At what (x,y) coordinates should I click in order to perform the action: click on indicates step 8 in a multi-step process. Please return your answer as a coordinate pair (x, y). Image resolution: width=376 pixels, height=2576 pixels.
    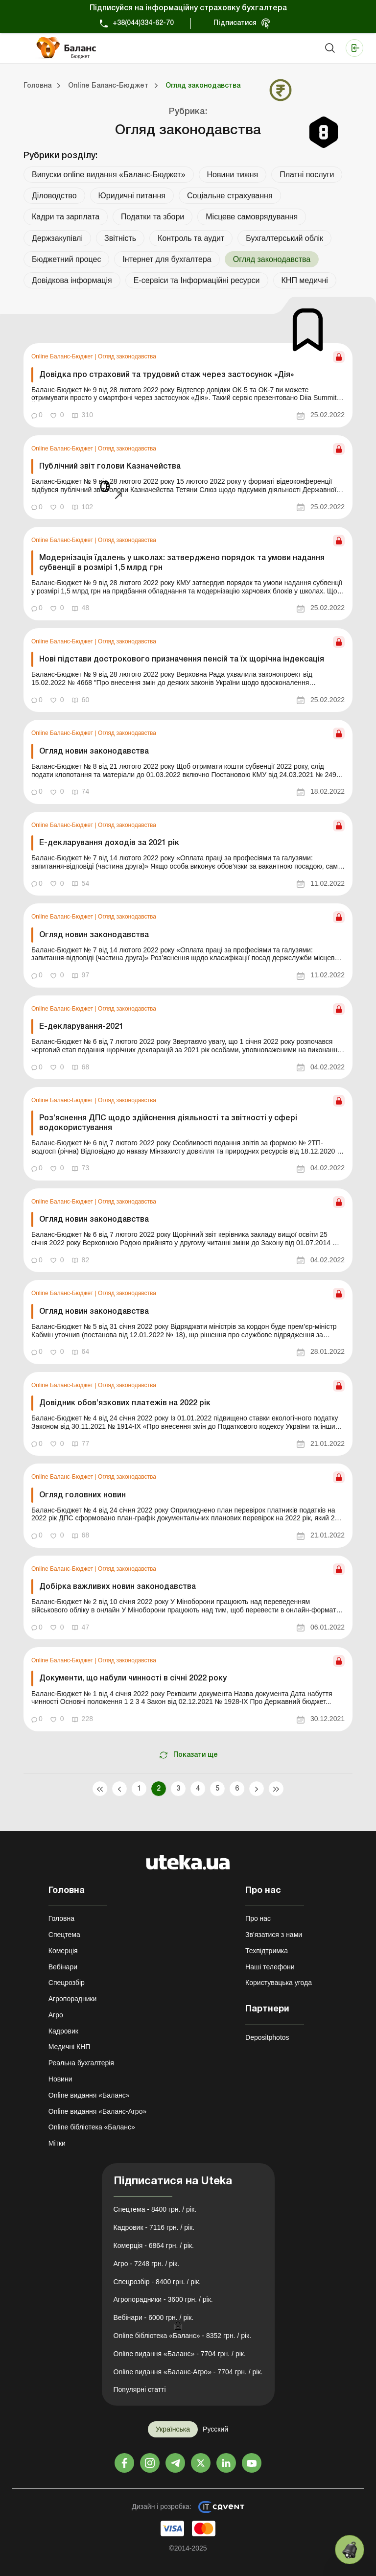
    Looking at the image, I should click on (324, 132).